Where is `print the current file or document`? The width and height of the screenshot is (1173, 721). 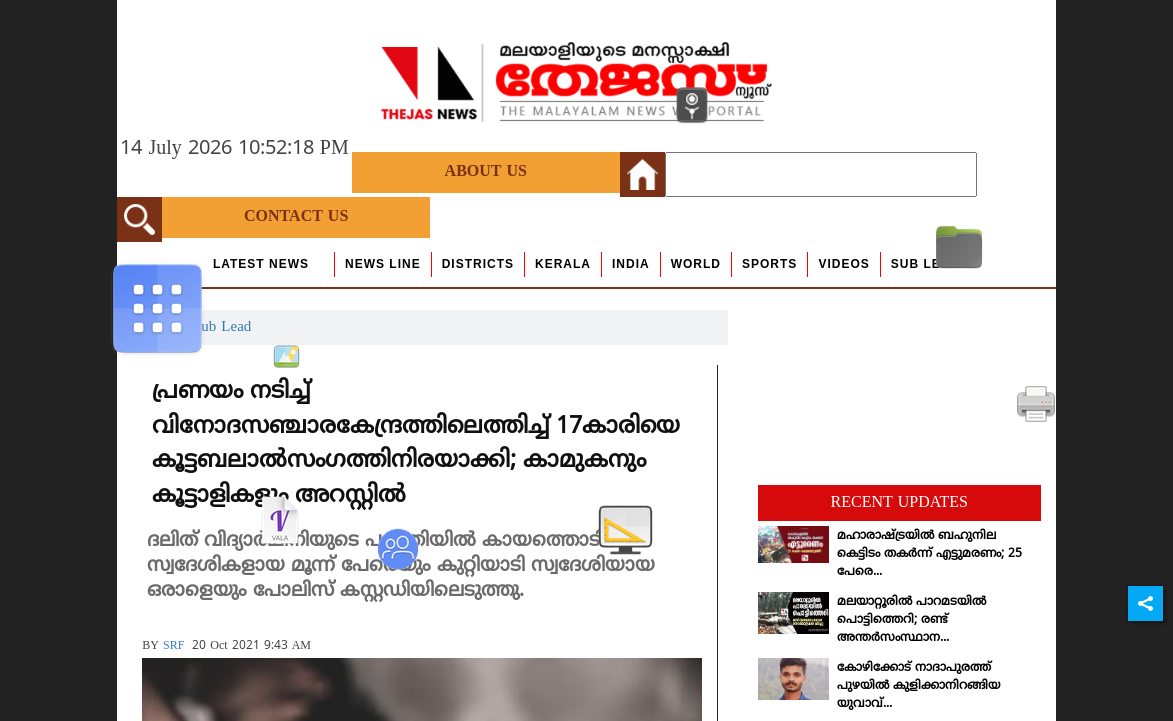
print the current file or document is located at coordinates (1036, 404).